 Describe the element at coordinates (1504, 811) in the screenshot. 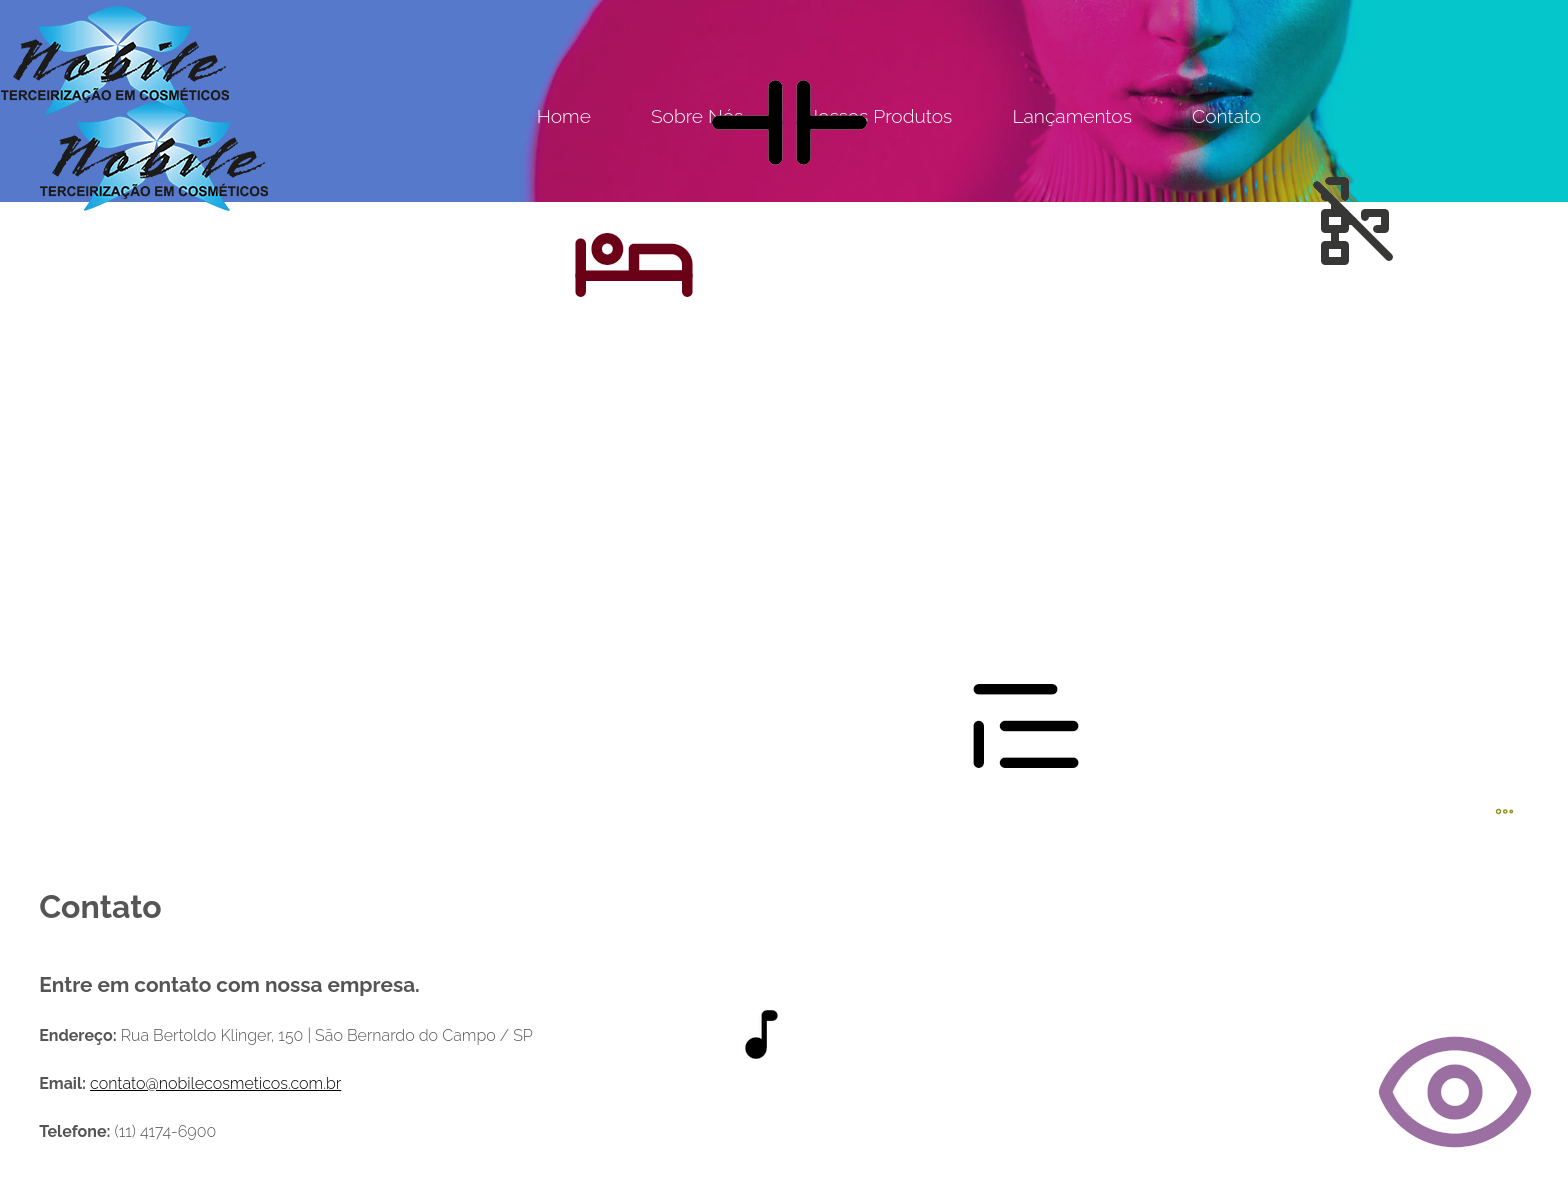

I see `access Mixpanel analytics dashboard` at that location.